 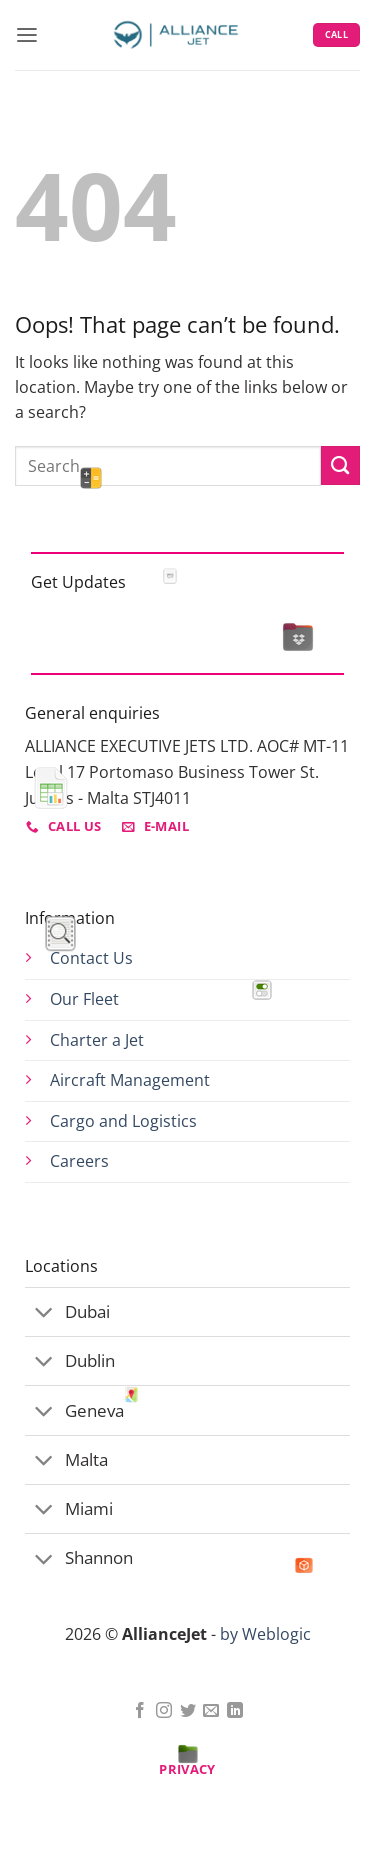 I want to click on open the log viewer application, so click(x=60, y=933).